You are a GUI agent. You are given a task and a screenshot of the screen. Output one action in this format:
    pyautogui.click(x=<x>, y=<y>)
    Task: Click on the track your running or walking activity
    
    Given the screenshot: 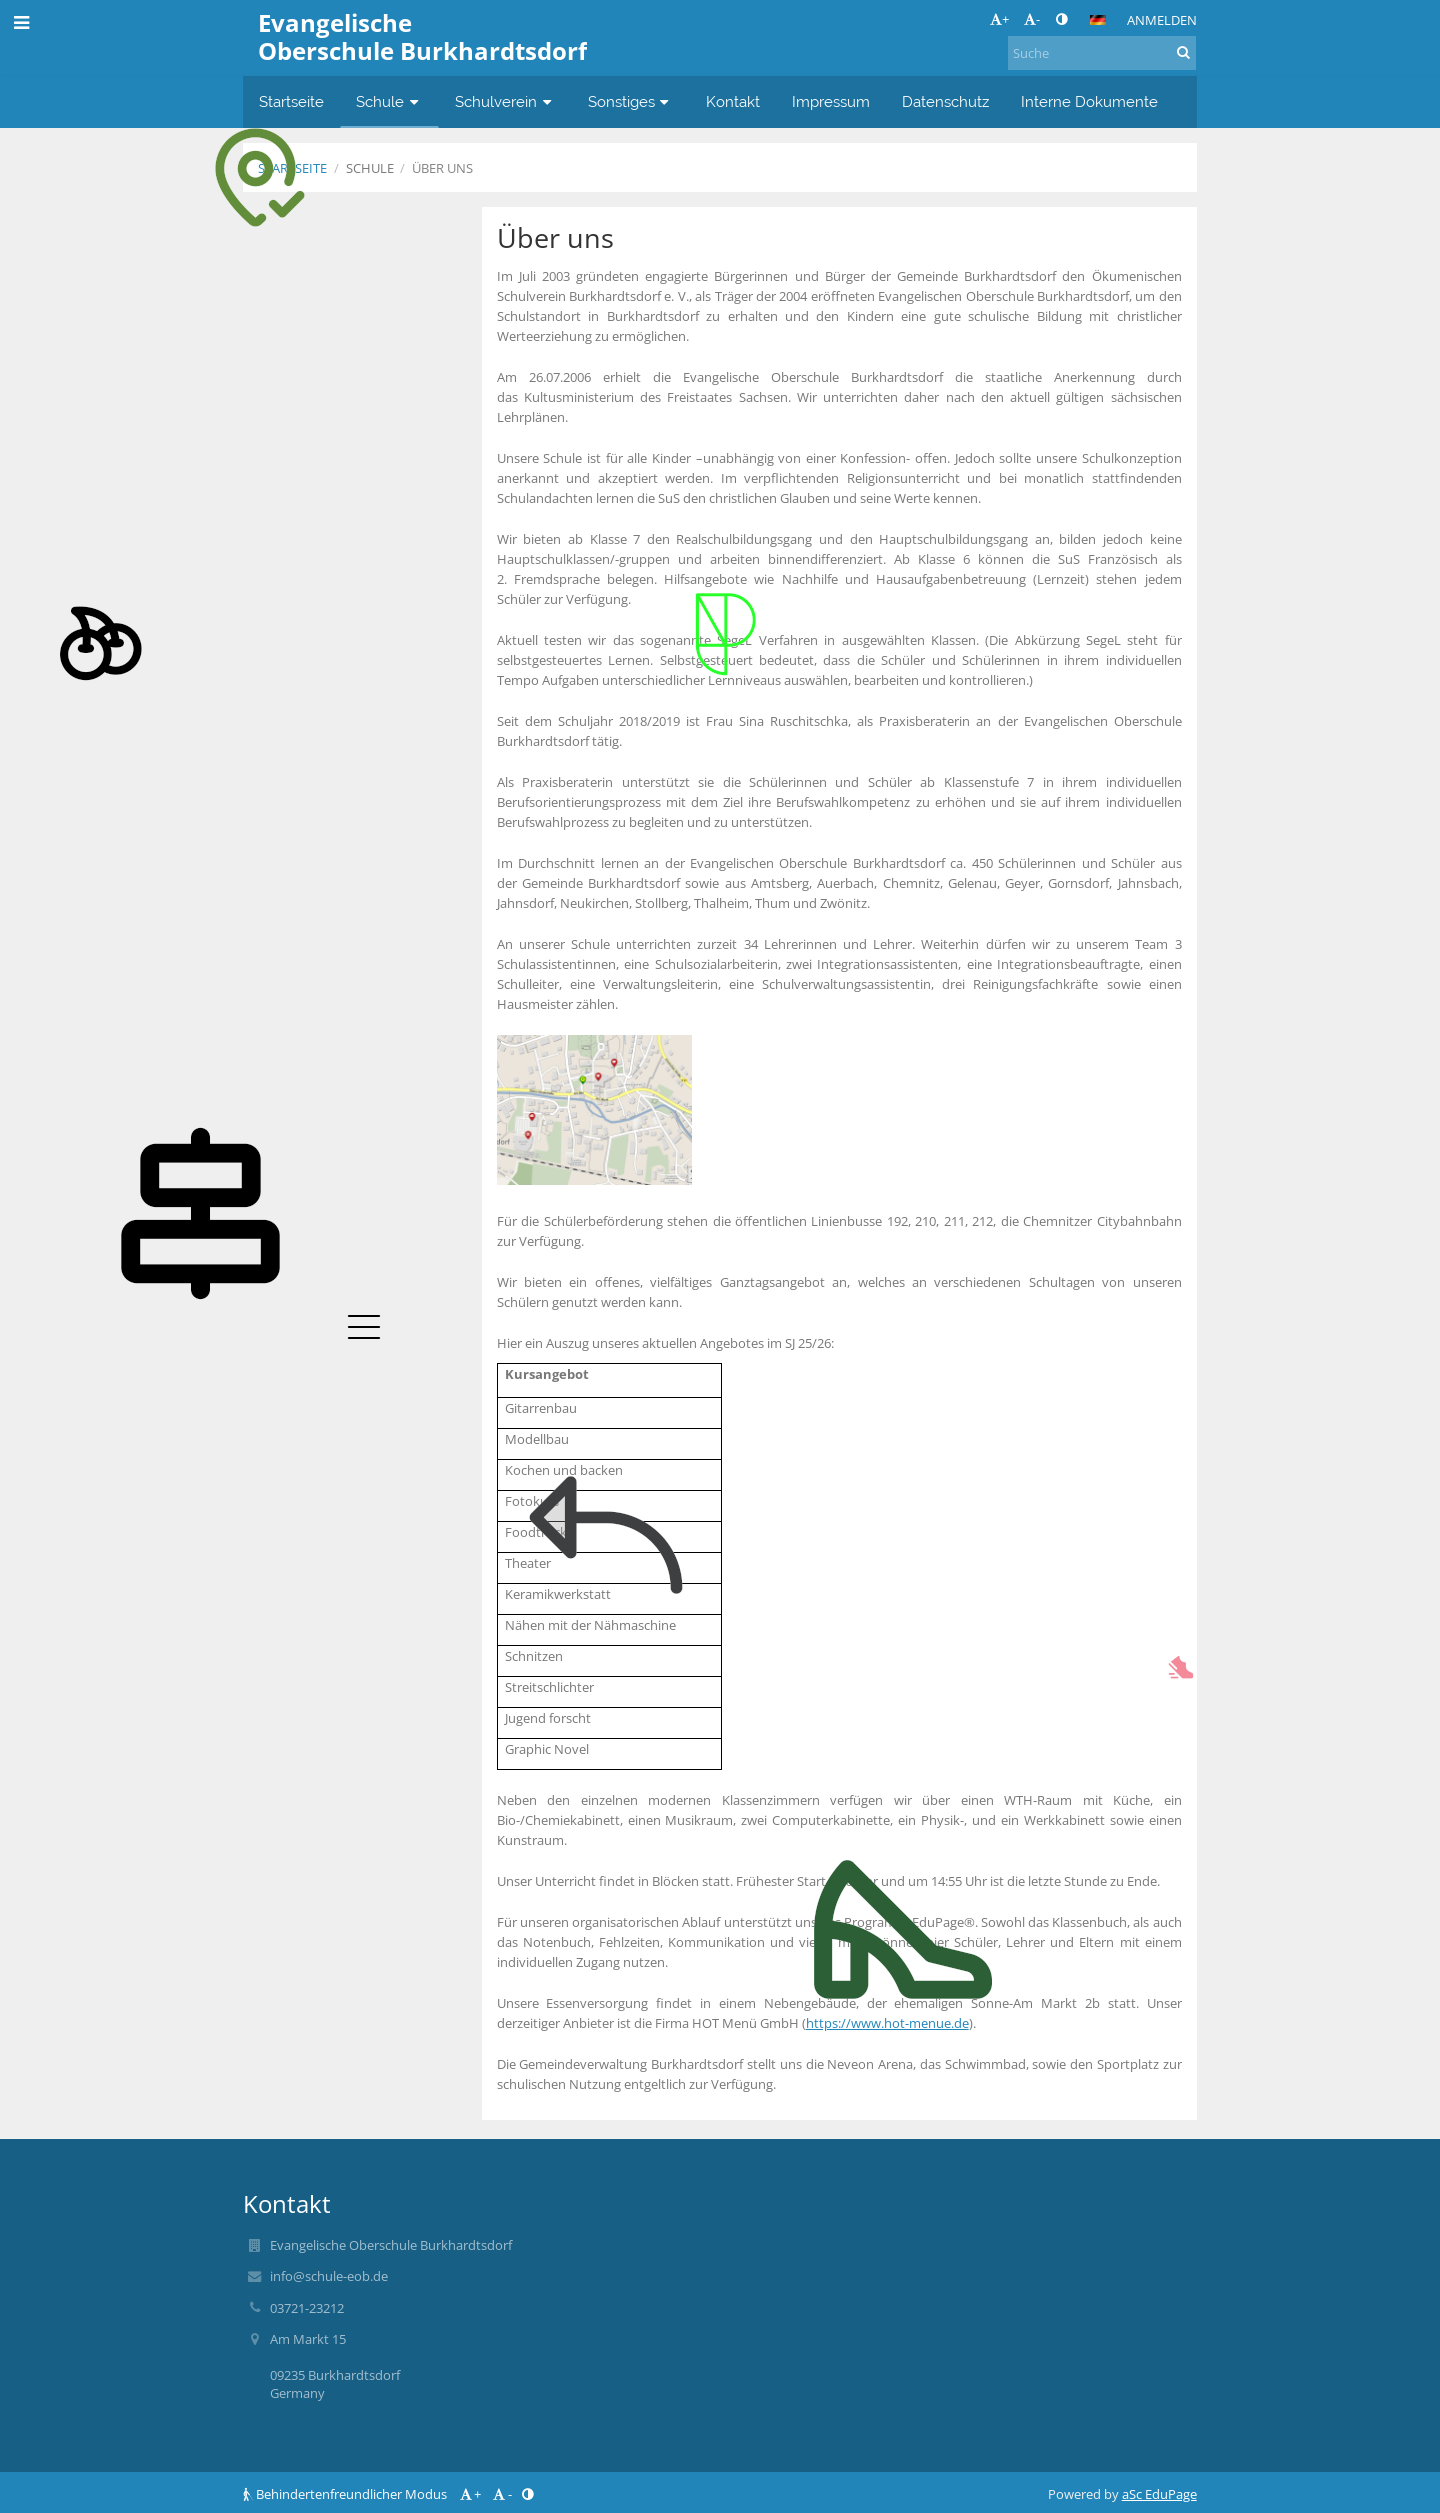 What is the action you would take?
    pyautogui.click(x=1180, y=1668)
    